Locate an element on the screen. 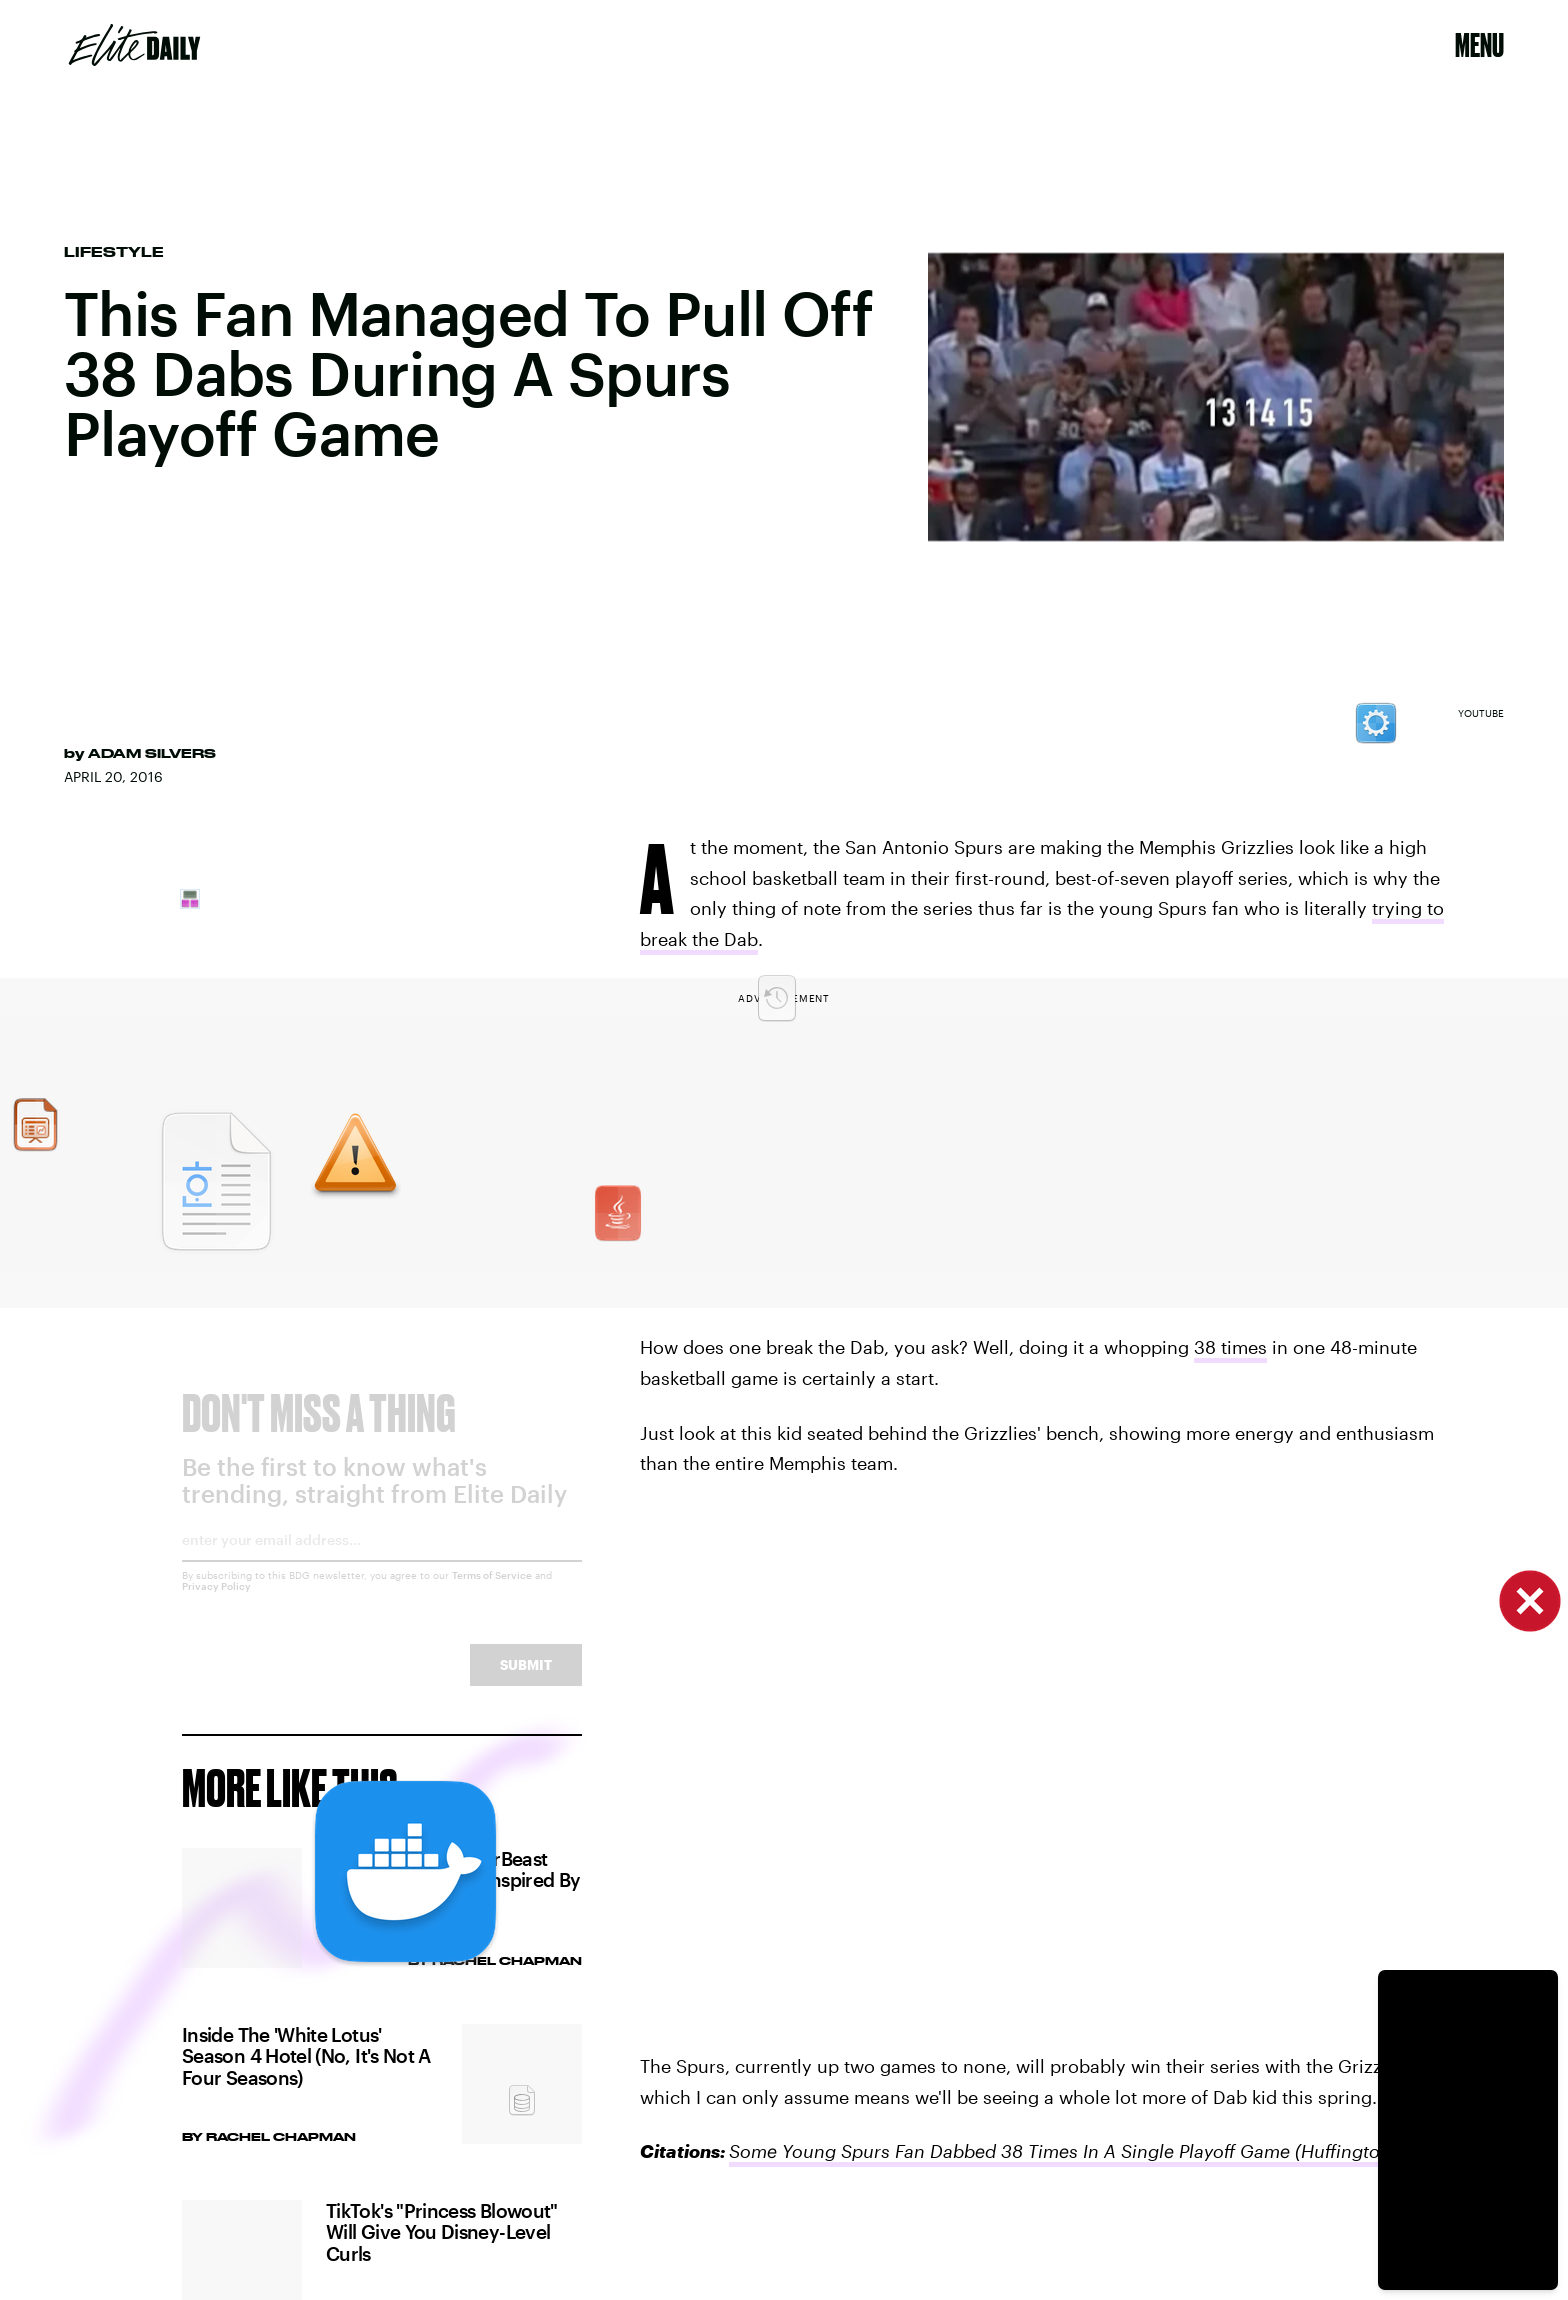 Image resolution: width=1568 pixels, height=2300 pixels. select all items in the current view is located at coordinates (190, 899).